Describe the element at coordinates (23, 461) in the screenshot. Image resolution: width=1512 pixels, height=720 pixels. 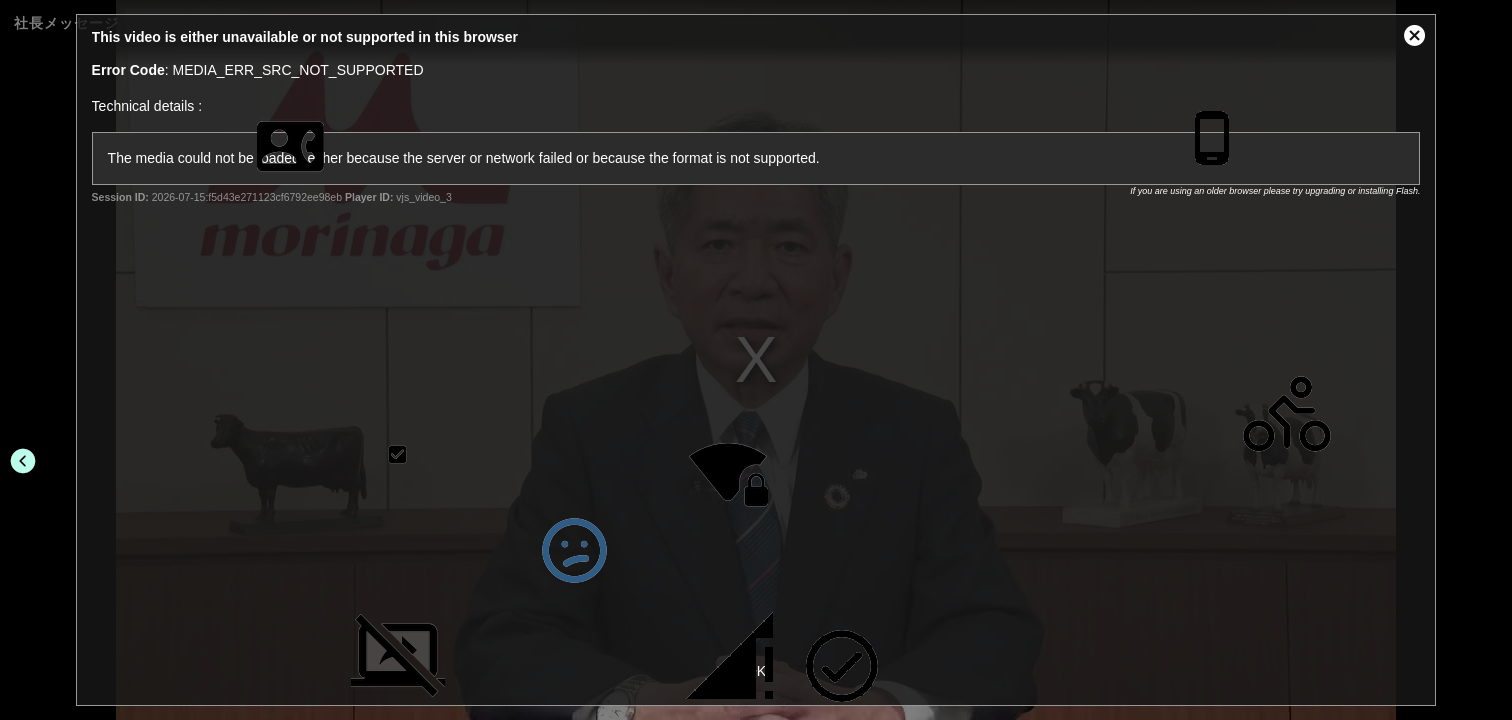
I see `go back to the previous screen` at that location.